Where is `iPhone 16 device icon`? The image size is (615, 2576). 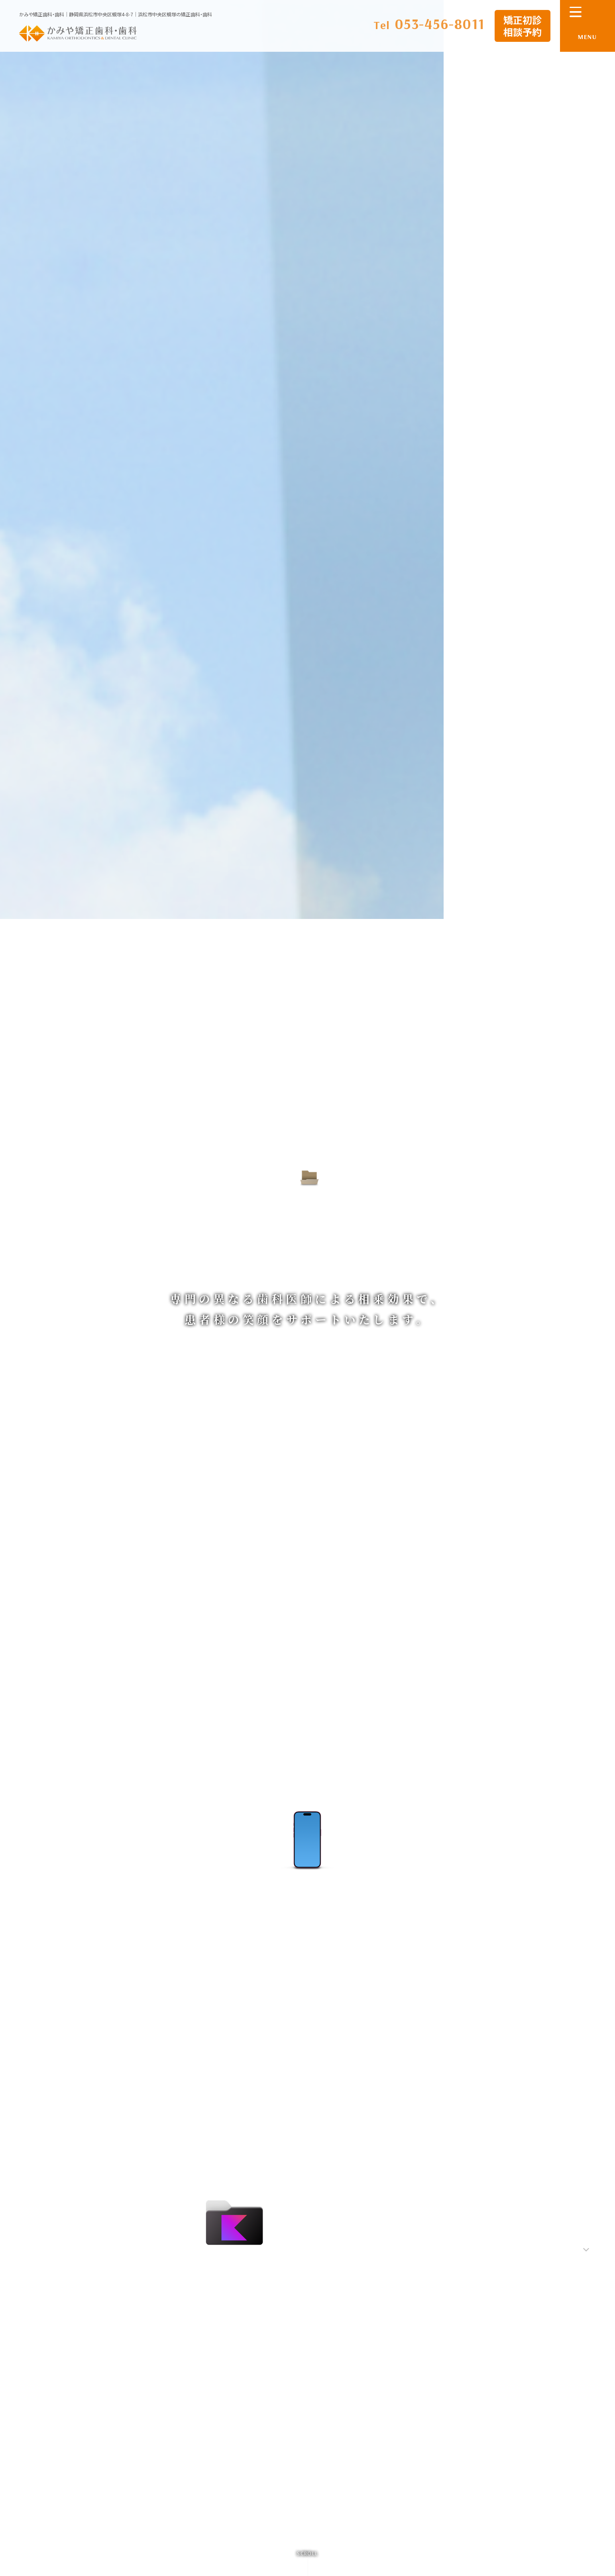
iPhone 16 device icon is located at coordinates (307, 1841).